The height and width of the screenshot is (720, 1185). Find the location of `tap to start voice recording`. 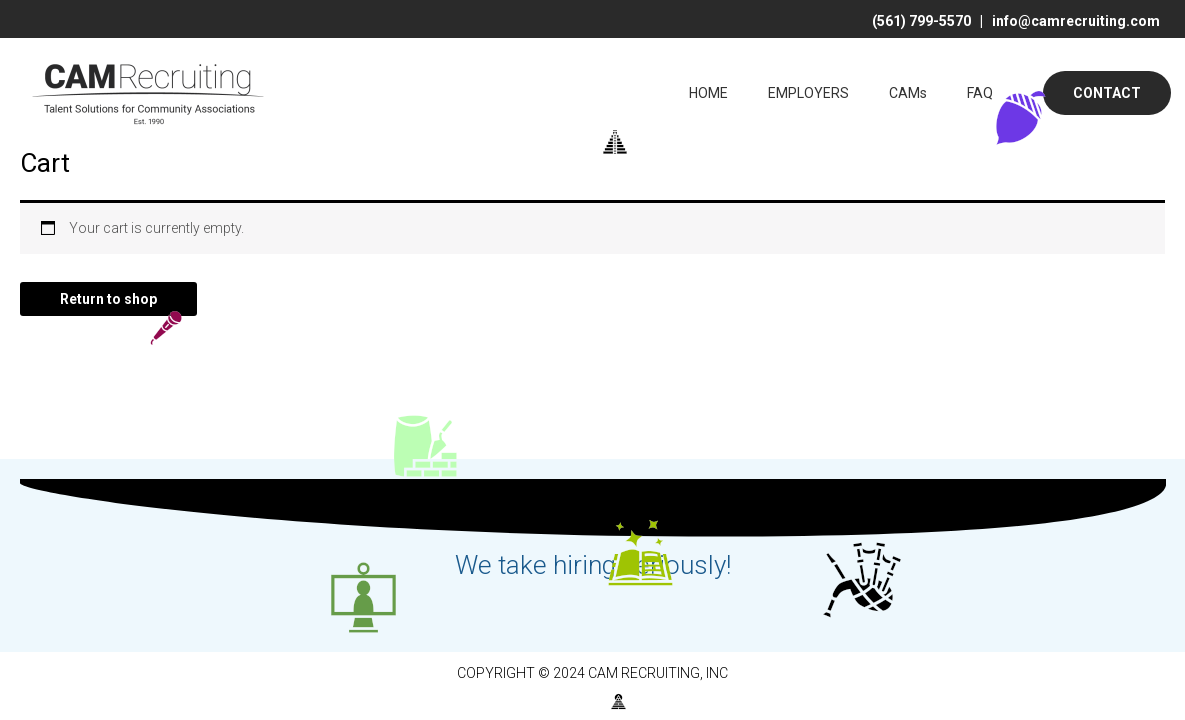

tap to start voice recording is located at coordinates (165, 328).